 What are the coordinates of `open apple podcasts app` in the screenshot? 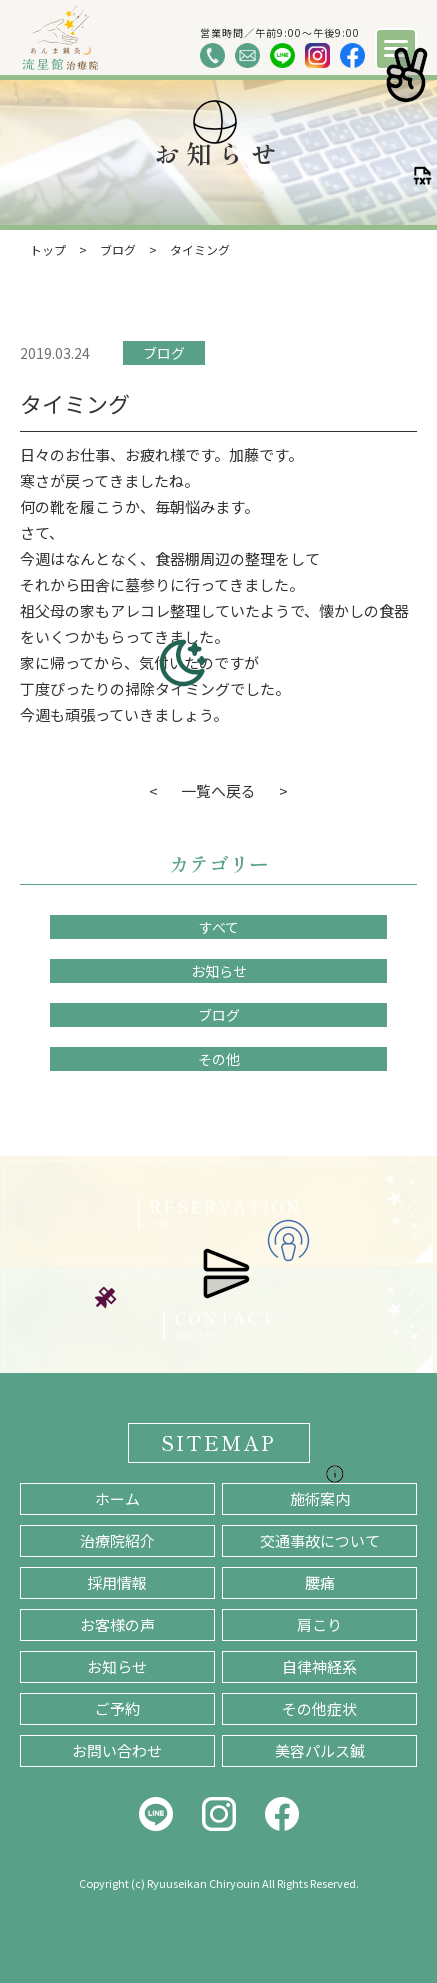 It's located at (288, 1240).